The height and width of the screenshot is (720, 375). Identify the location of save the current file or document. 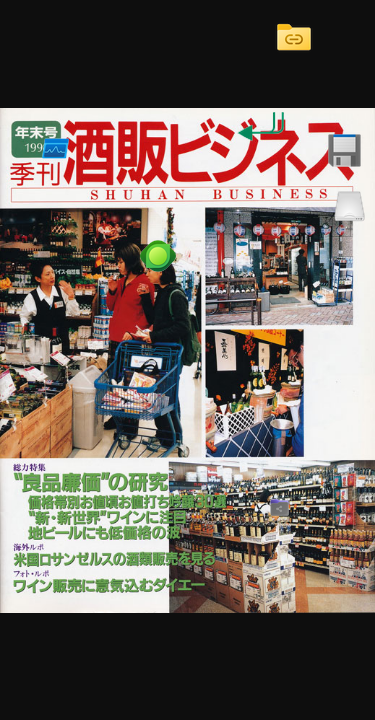
(344, 150).